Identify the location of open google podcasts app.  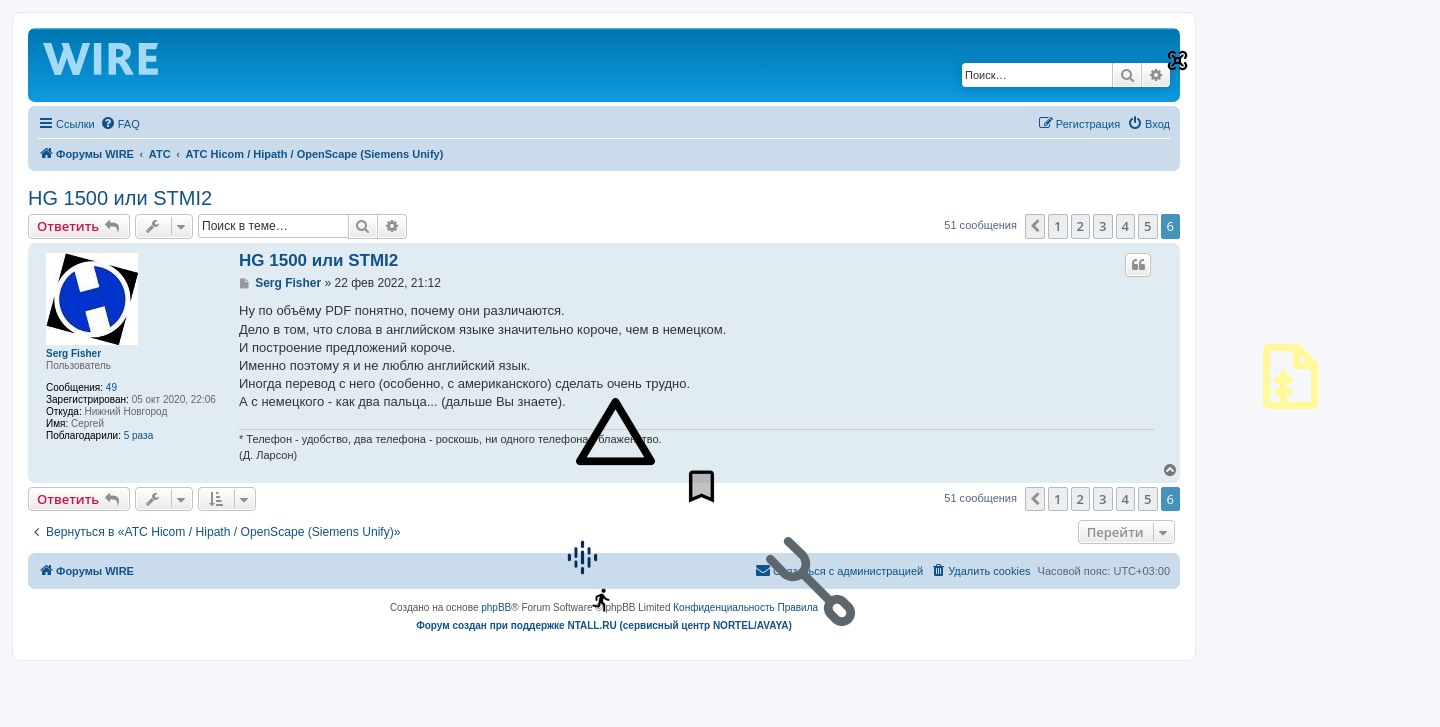
(582, 557).